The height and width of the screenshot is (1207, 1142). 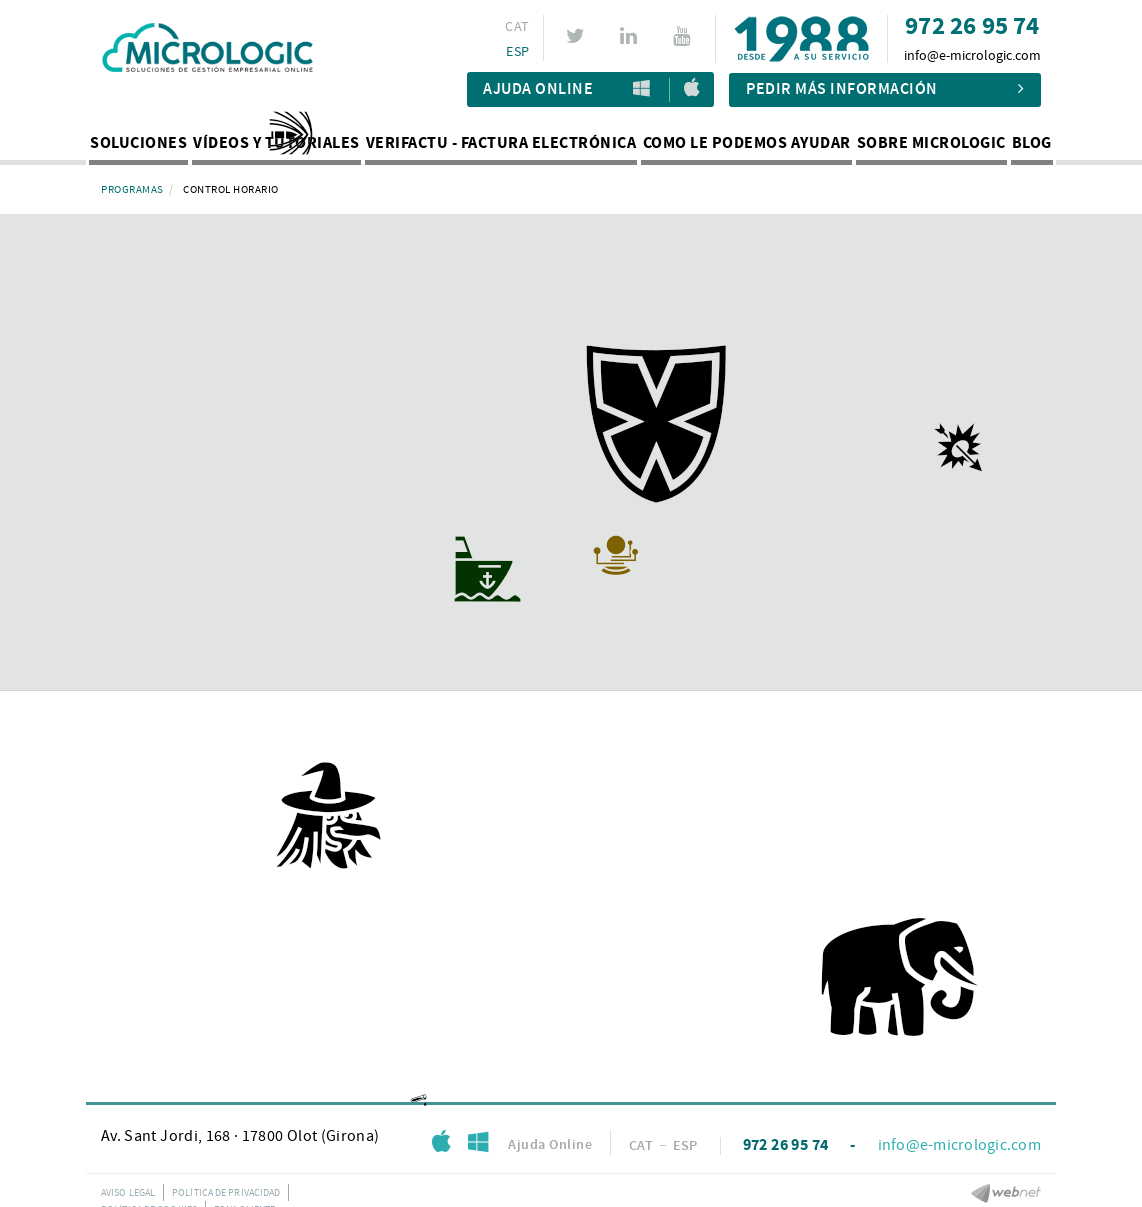 I want to click on view solar system or planetary model, so click(x=616, y=554).